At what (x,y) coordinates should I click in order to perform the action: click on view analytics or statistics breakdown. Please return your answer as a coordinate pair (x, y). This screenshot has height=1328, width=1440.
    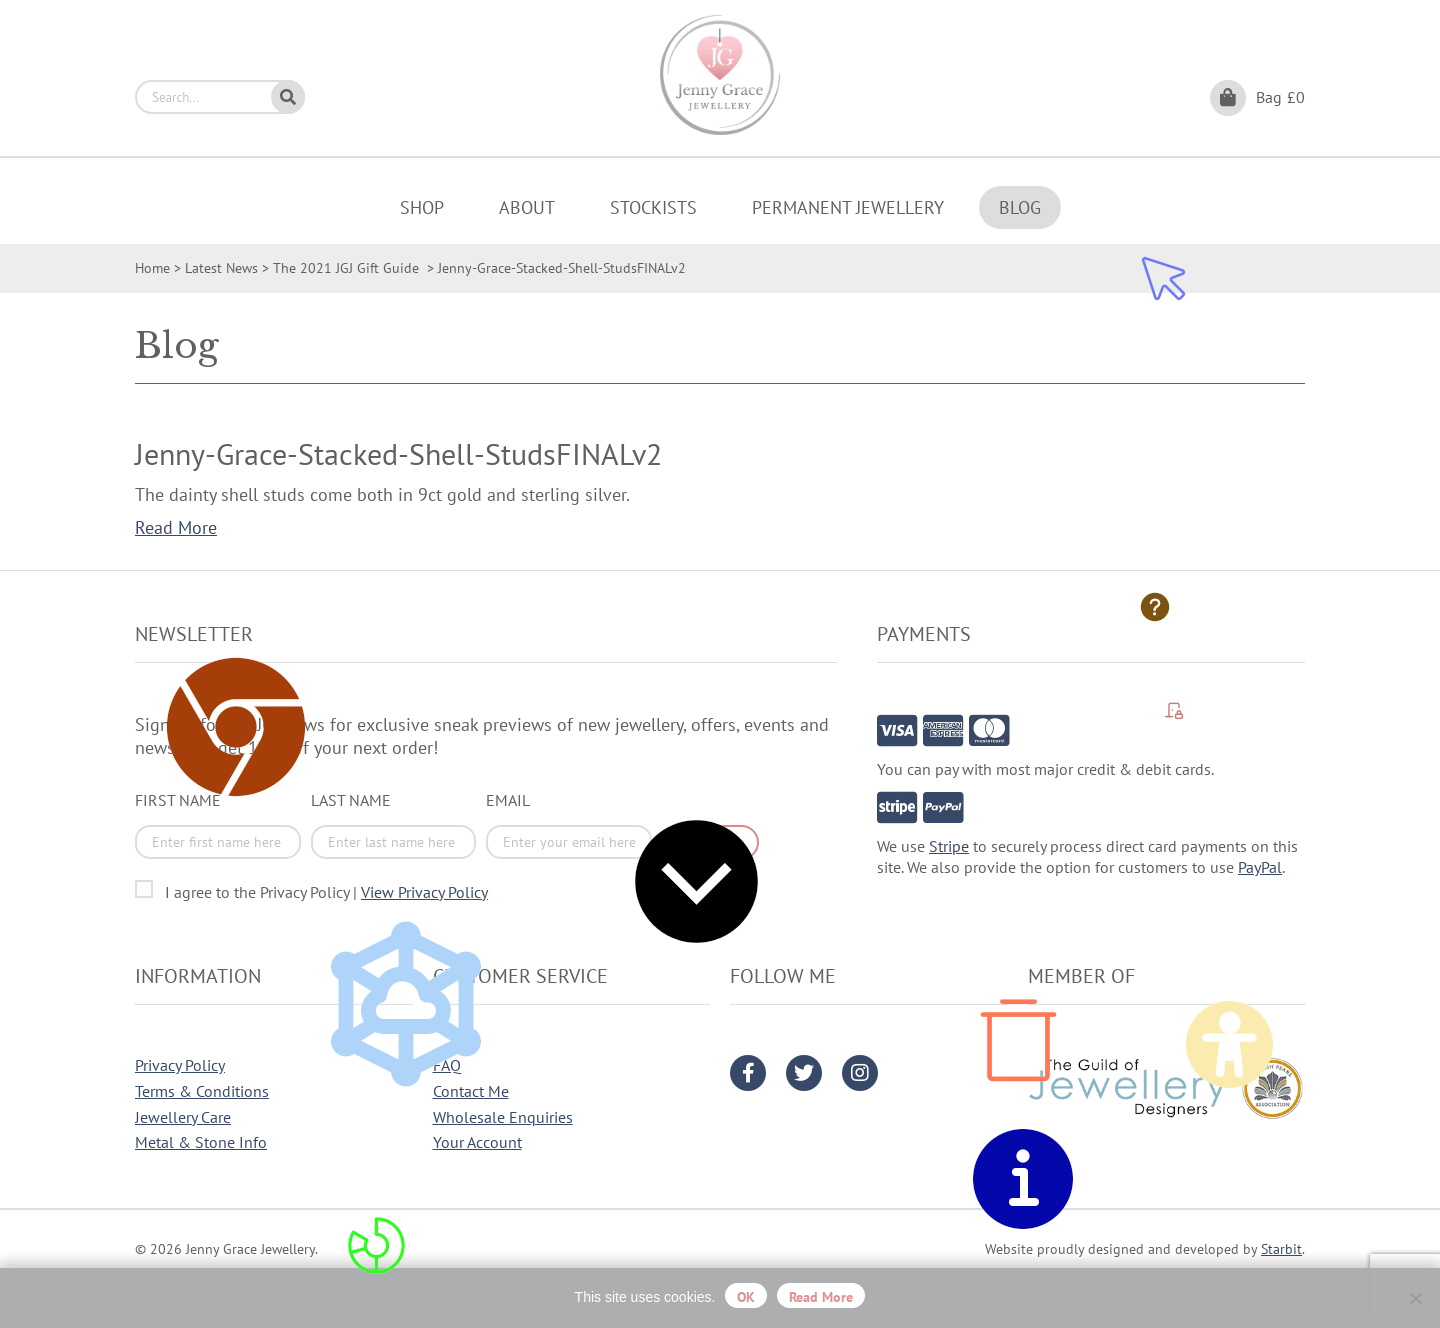
    Looking at the image, I should click on (376, 1245).